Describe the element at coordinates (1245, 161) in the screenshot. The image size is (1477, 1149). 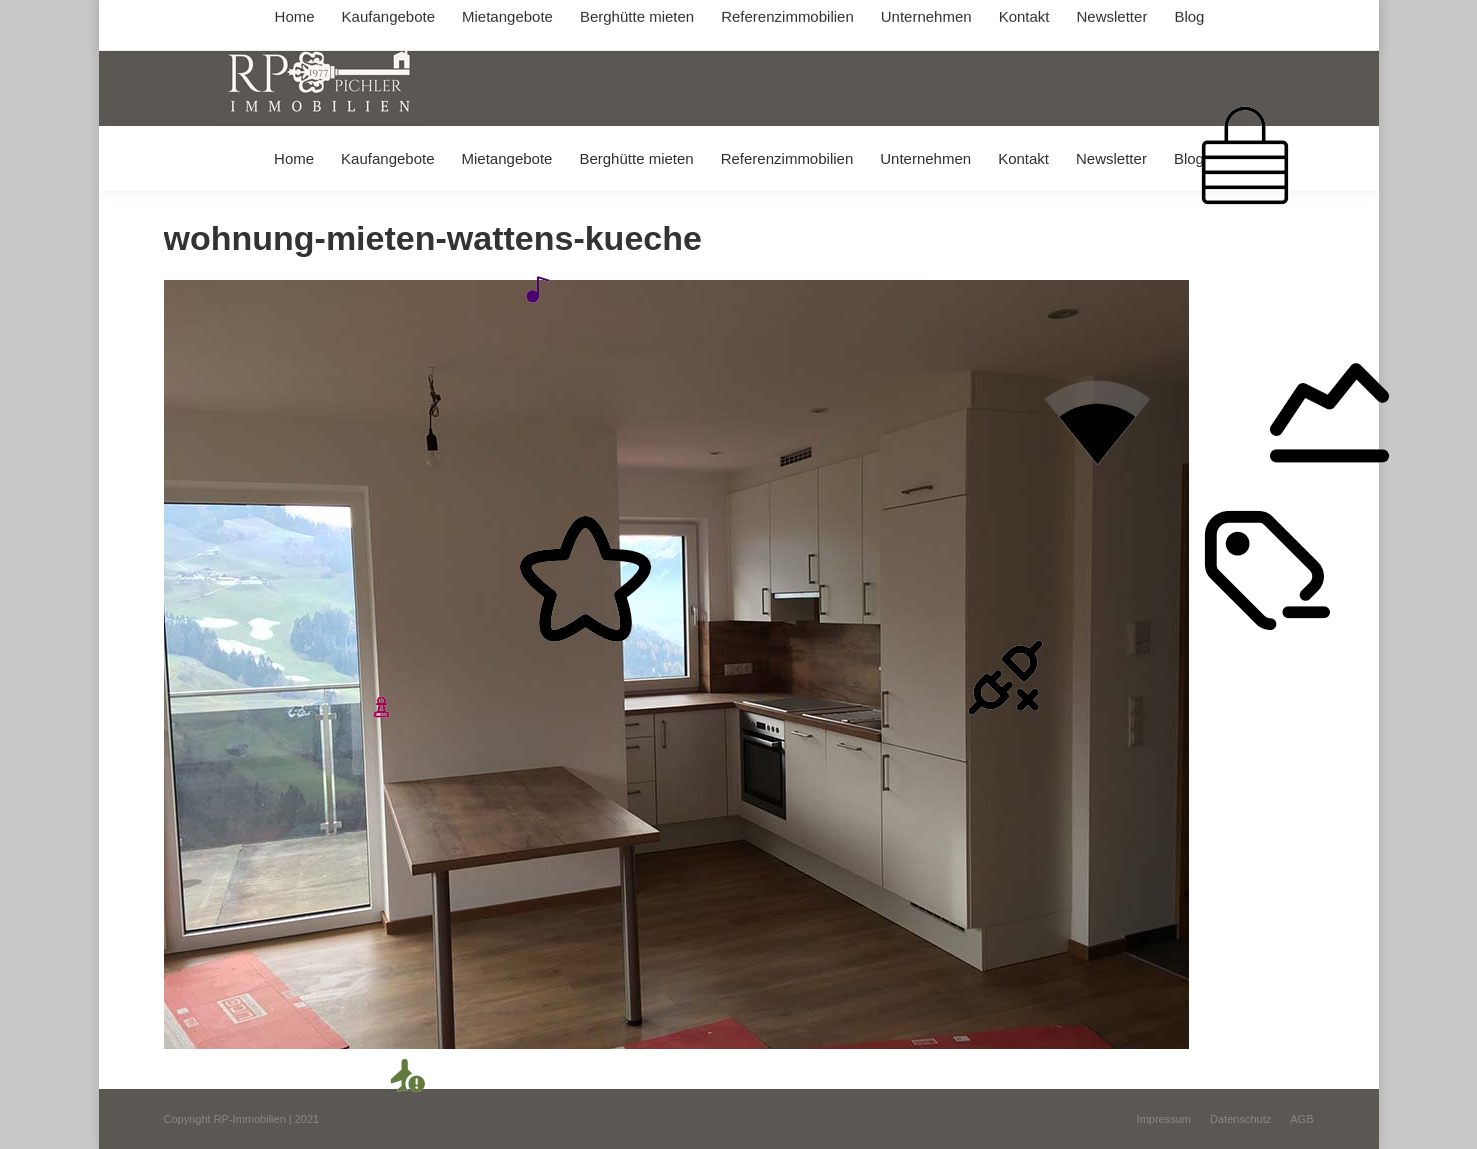
I see `indicates a secure or encrypted connection` at that location.